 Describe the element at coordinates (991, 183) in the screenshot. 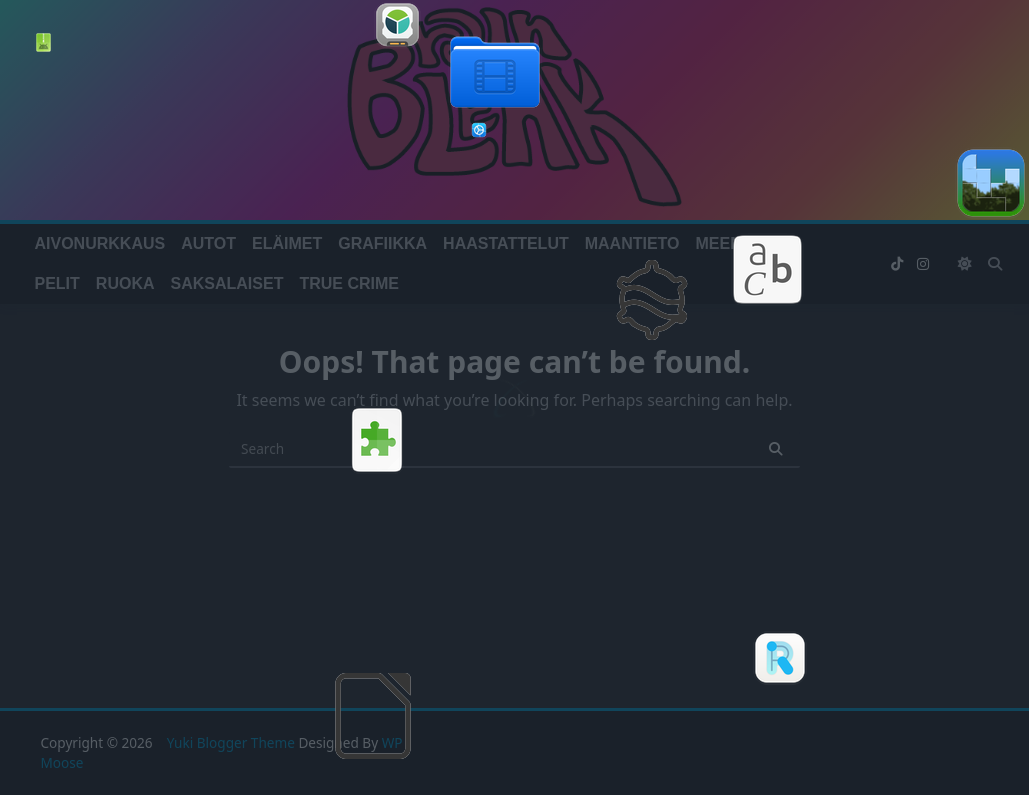

I see `open tetzle jigsaw puzzle game` at that location.